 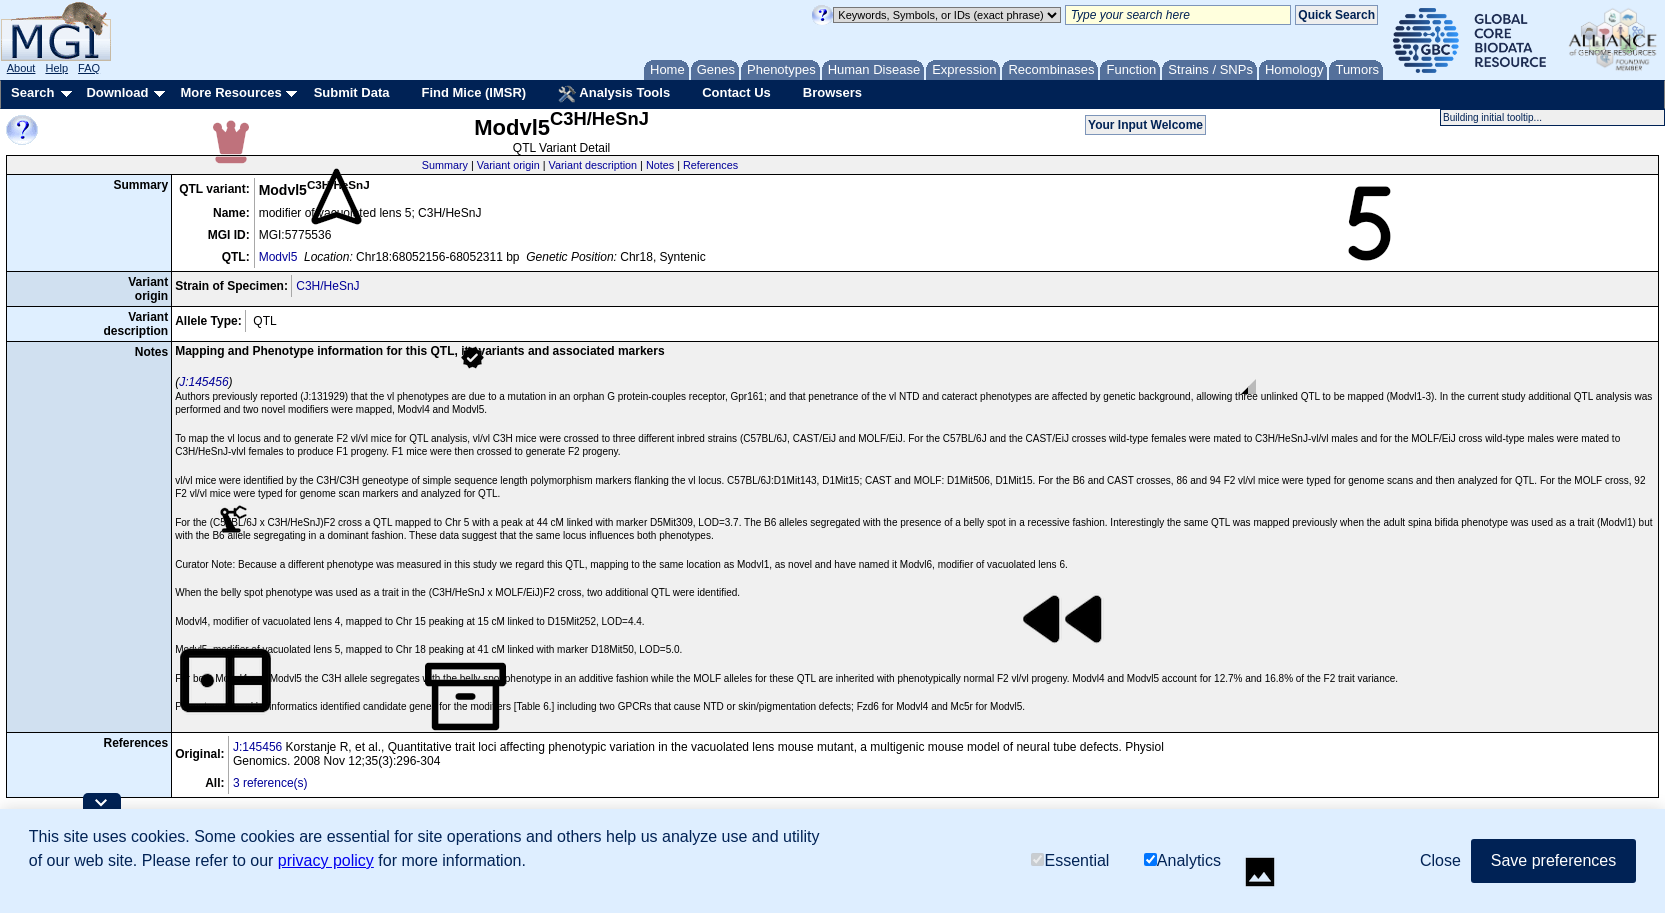 What do you see at coordinates (233, 519) in the screenshot?
I see `access manufacturing or automation settings` at bounding box center [233, 519].